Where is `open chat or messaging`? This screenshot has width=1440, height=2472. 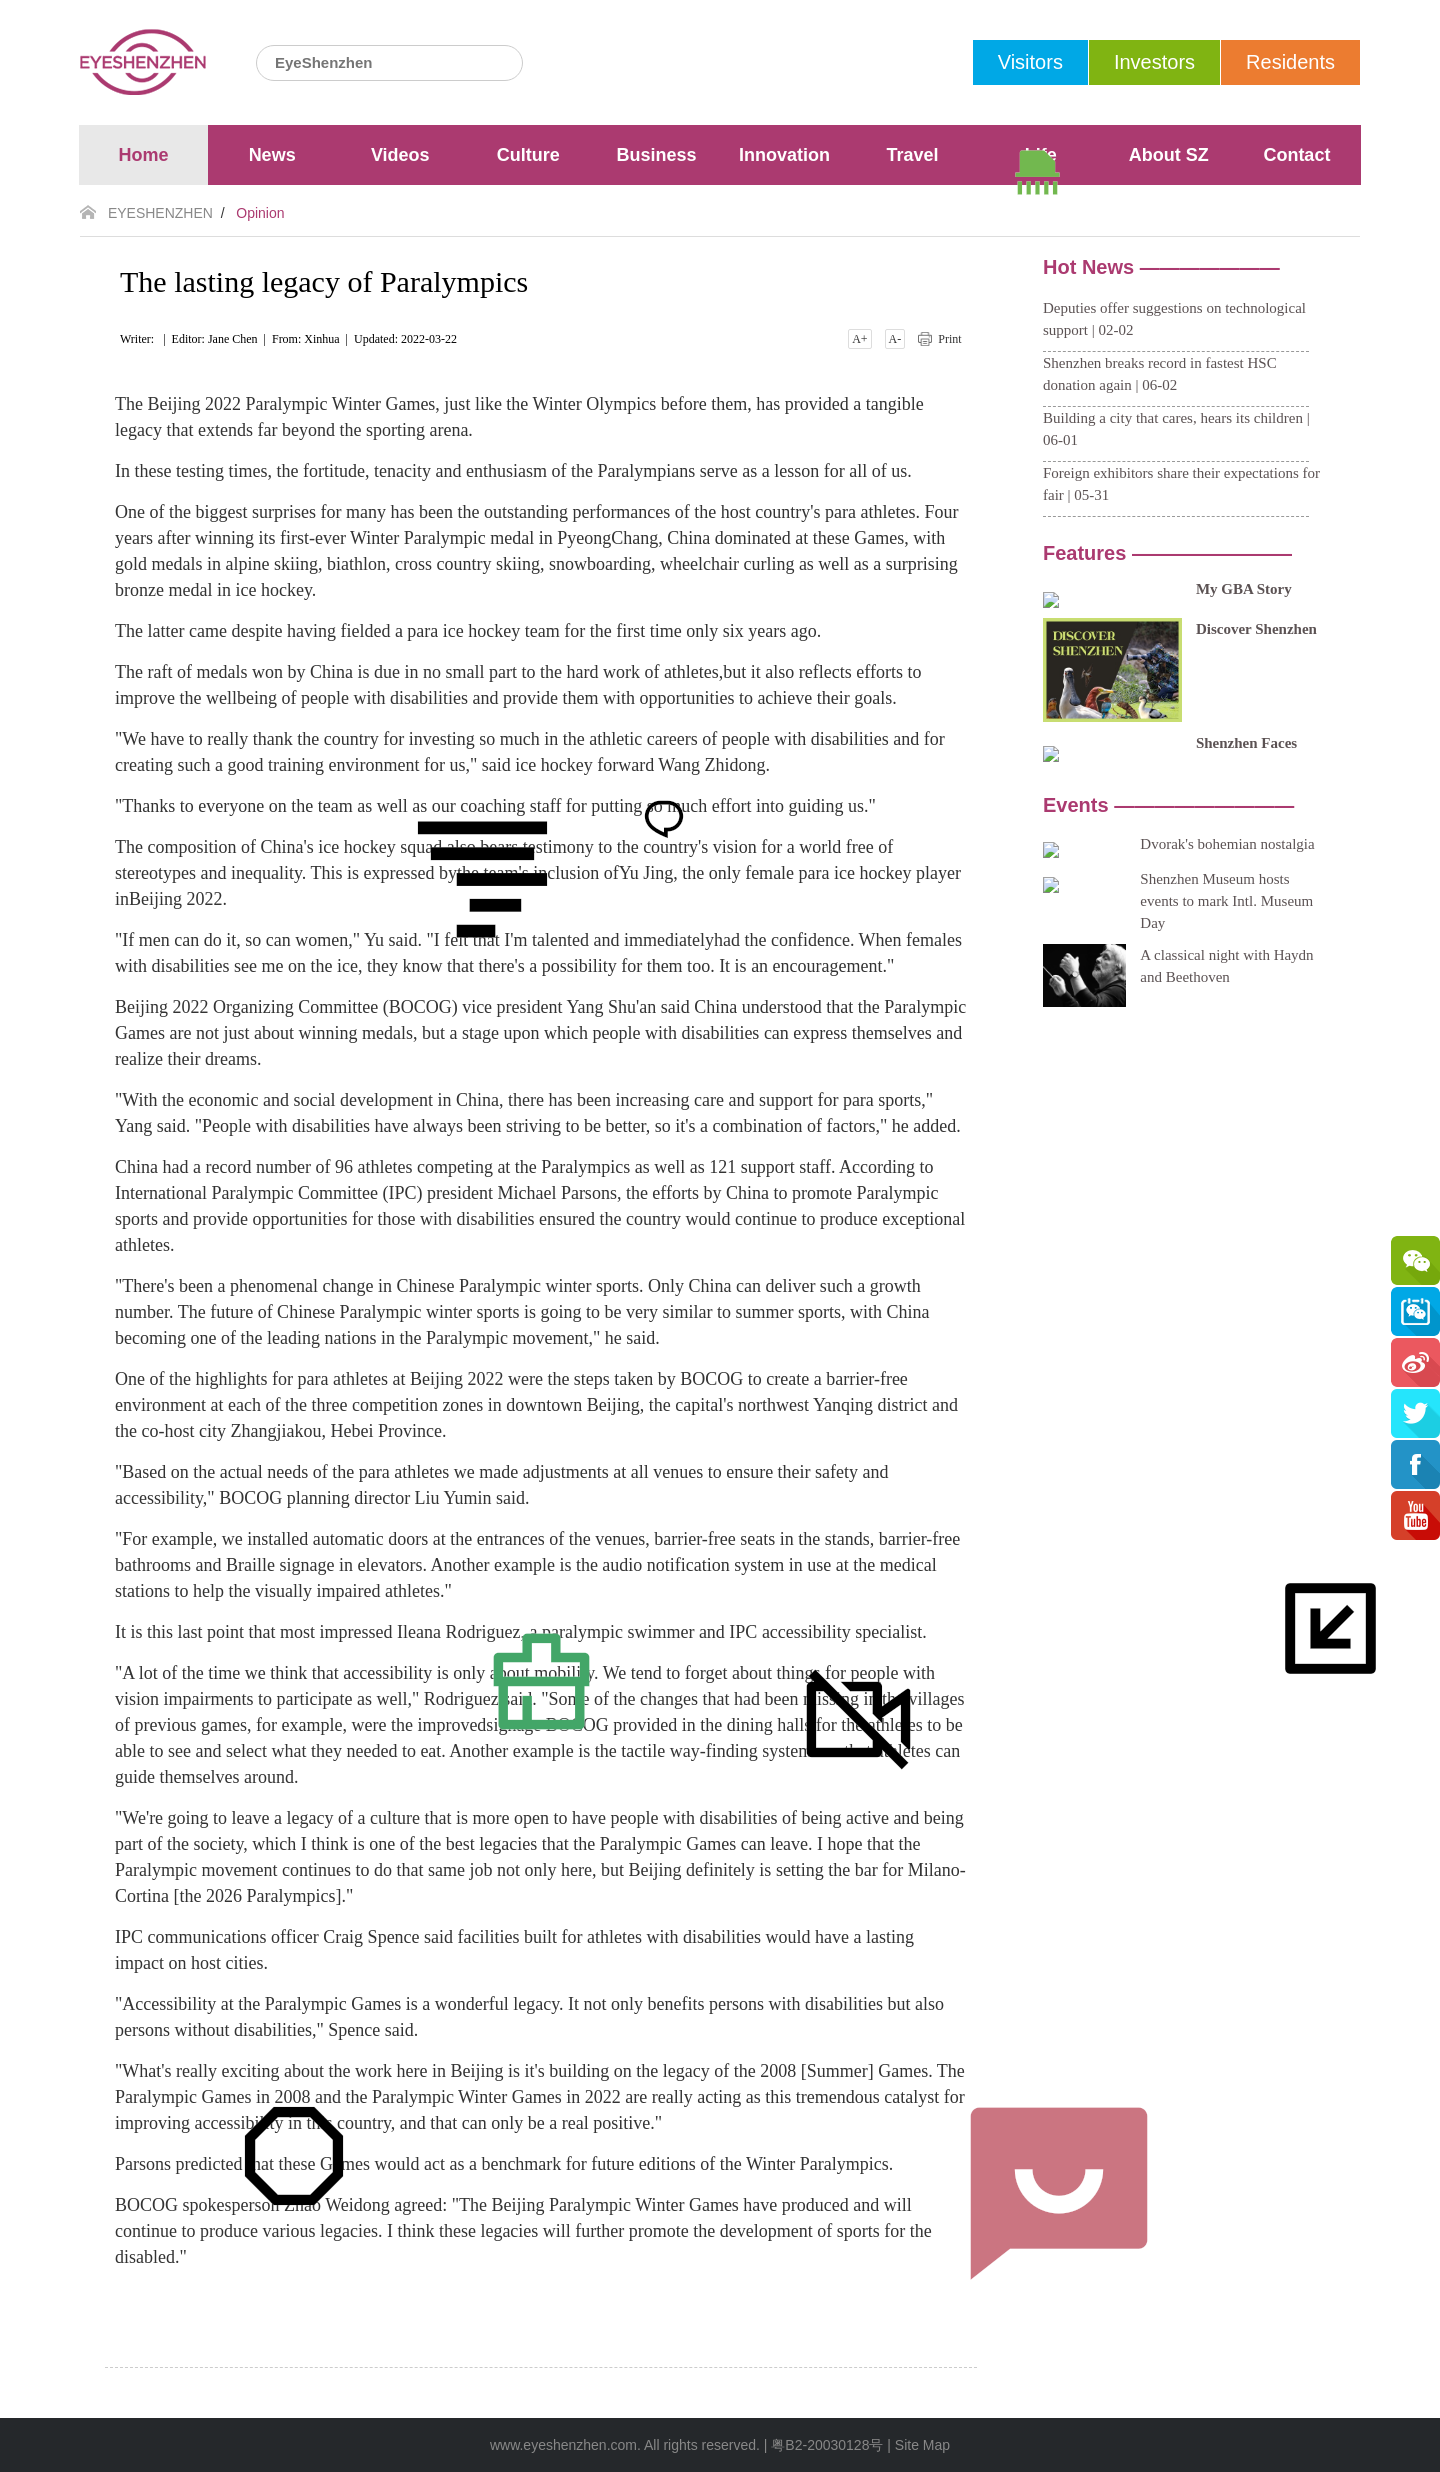
open chat or messaging is located at coordinates (664, 818).